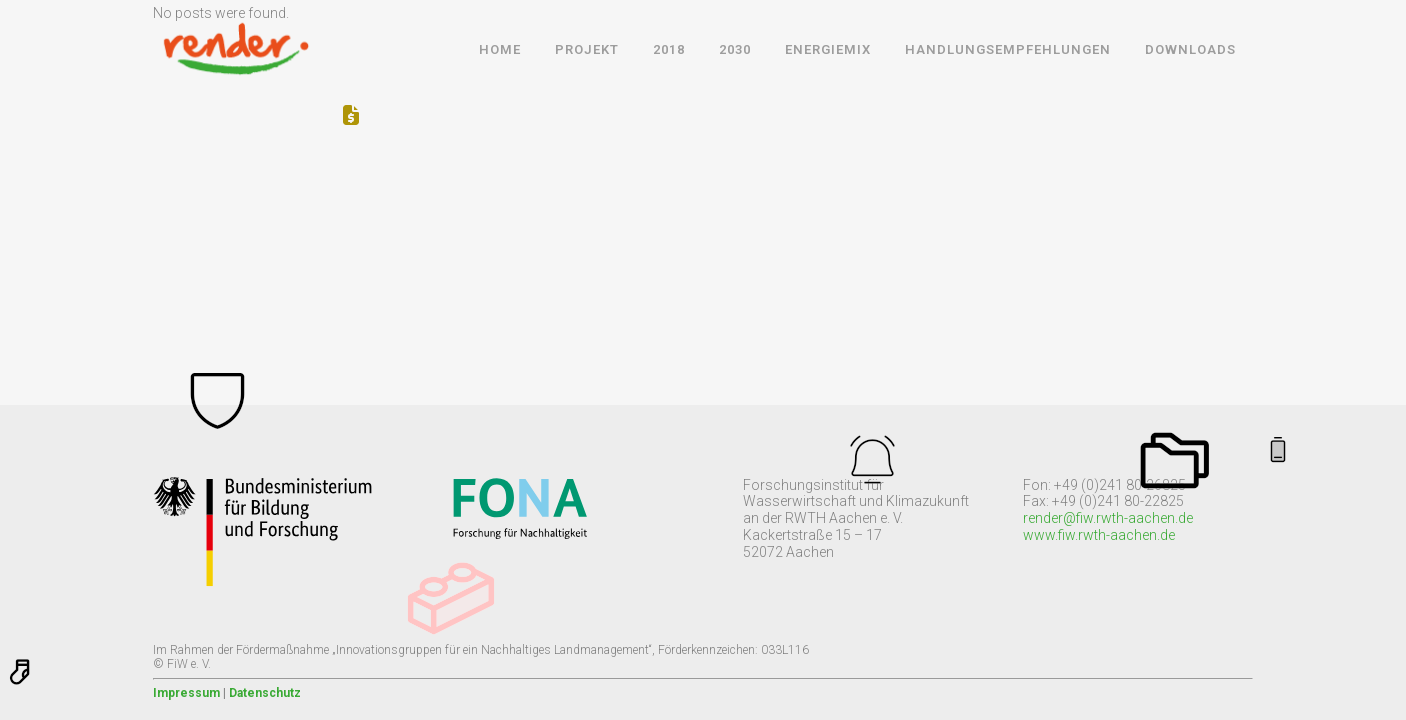  I want to click on access security settings, so click(217, 397).